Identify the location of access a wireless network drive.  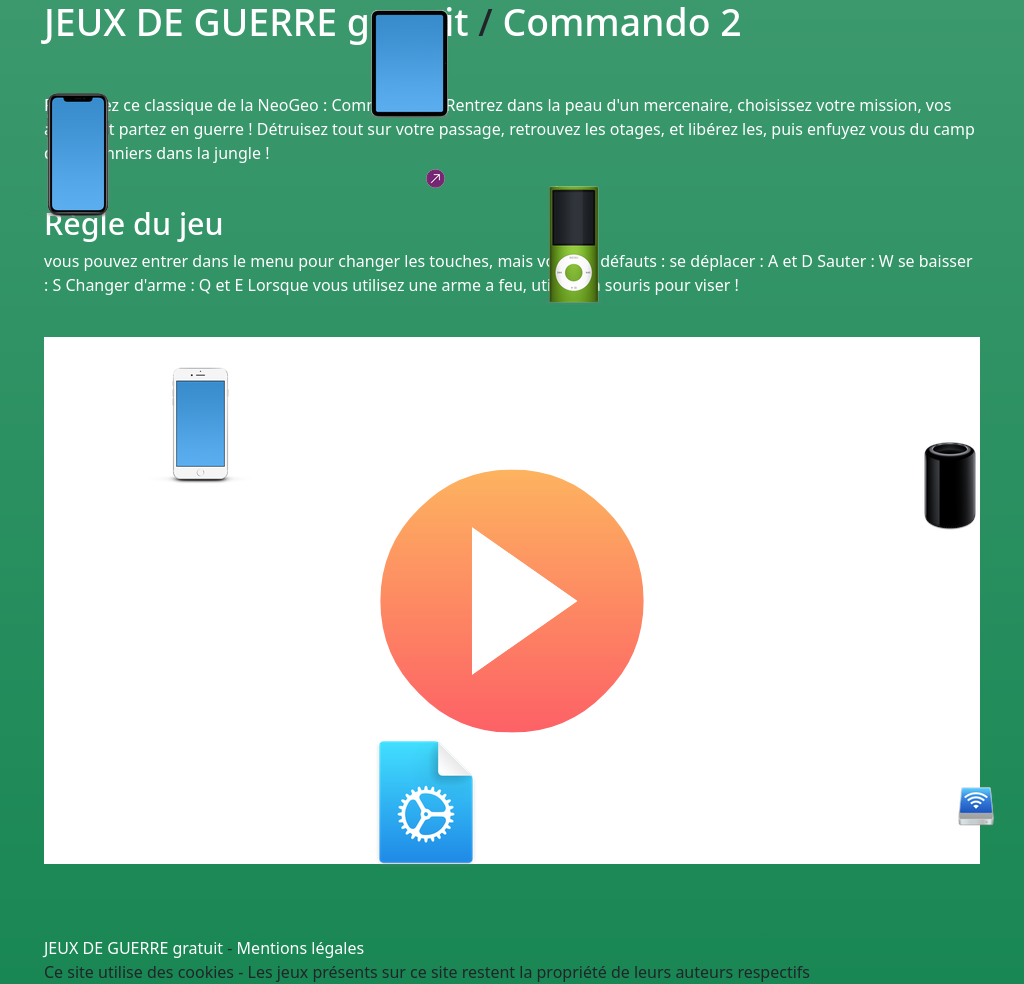
(976, 807).